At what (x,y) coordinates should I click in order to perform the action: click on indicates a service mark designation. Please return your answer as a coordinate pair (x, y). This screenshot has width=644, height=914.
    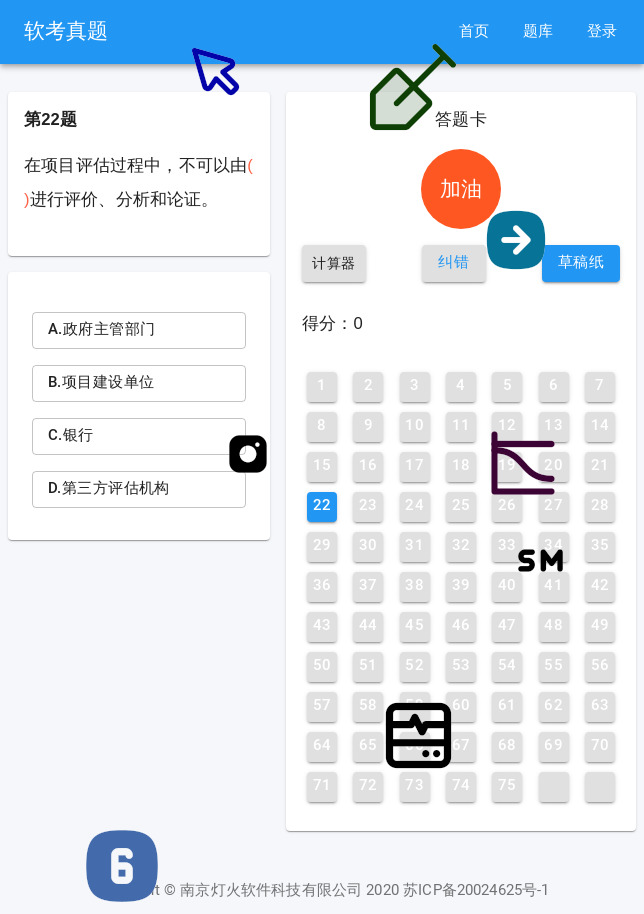
    Looking at the image, I should click on (540, 560).